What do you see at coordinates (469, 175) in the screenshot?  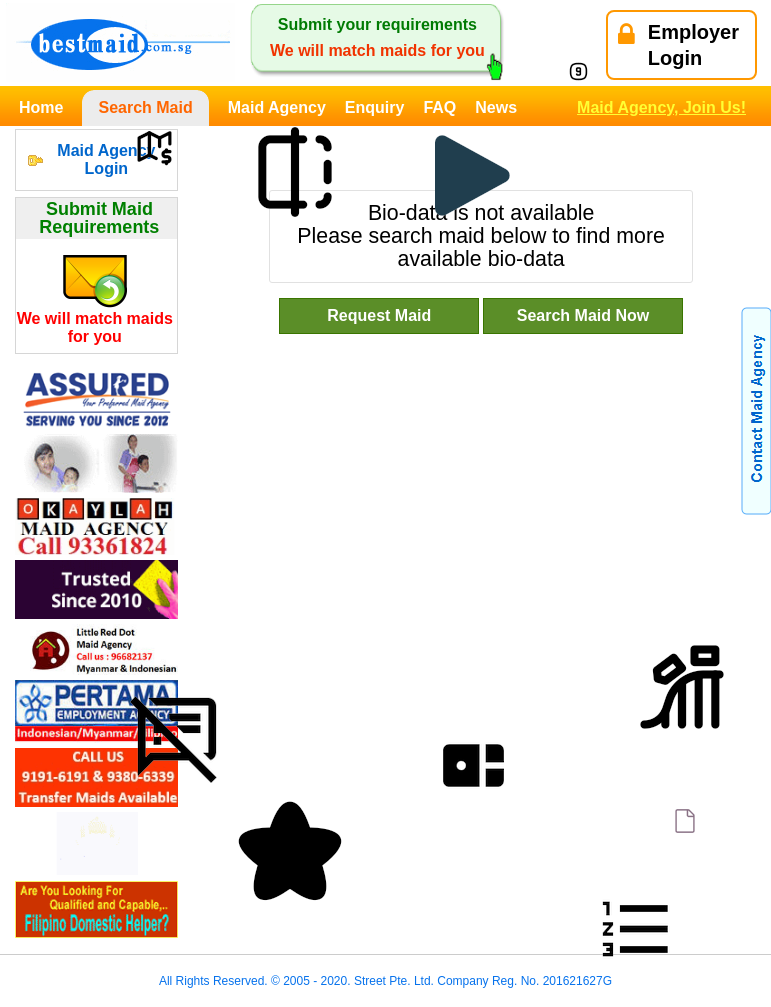 I see `play media or video content` at bounding box center [469, 175].